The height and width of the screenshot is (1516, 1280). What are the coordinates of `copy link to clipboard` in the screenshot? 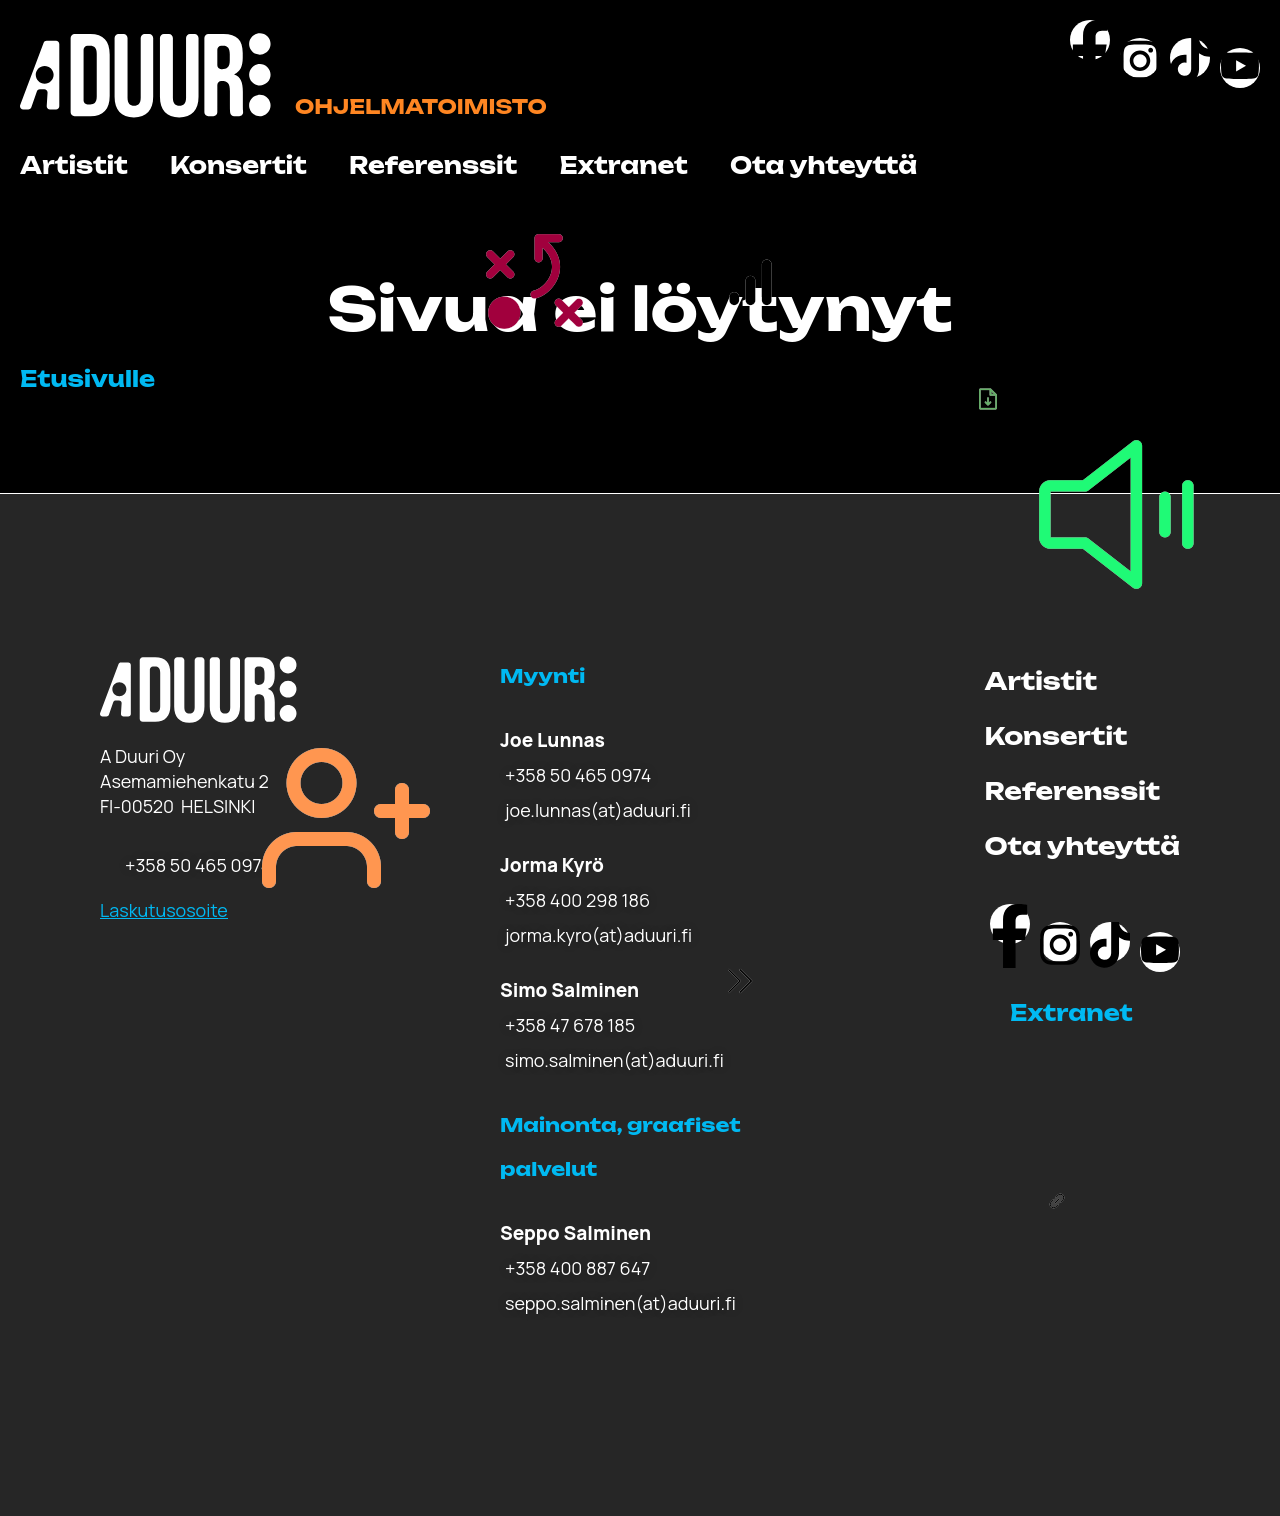 It's located at (1057, 1201).